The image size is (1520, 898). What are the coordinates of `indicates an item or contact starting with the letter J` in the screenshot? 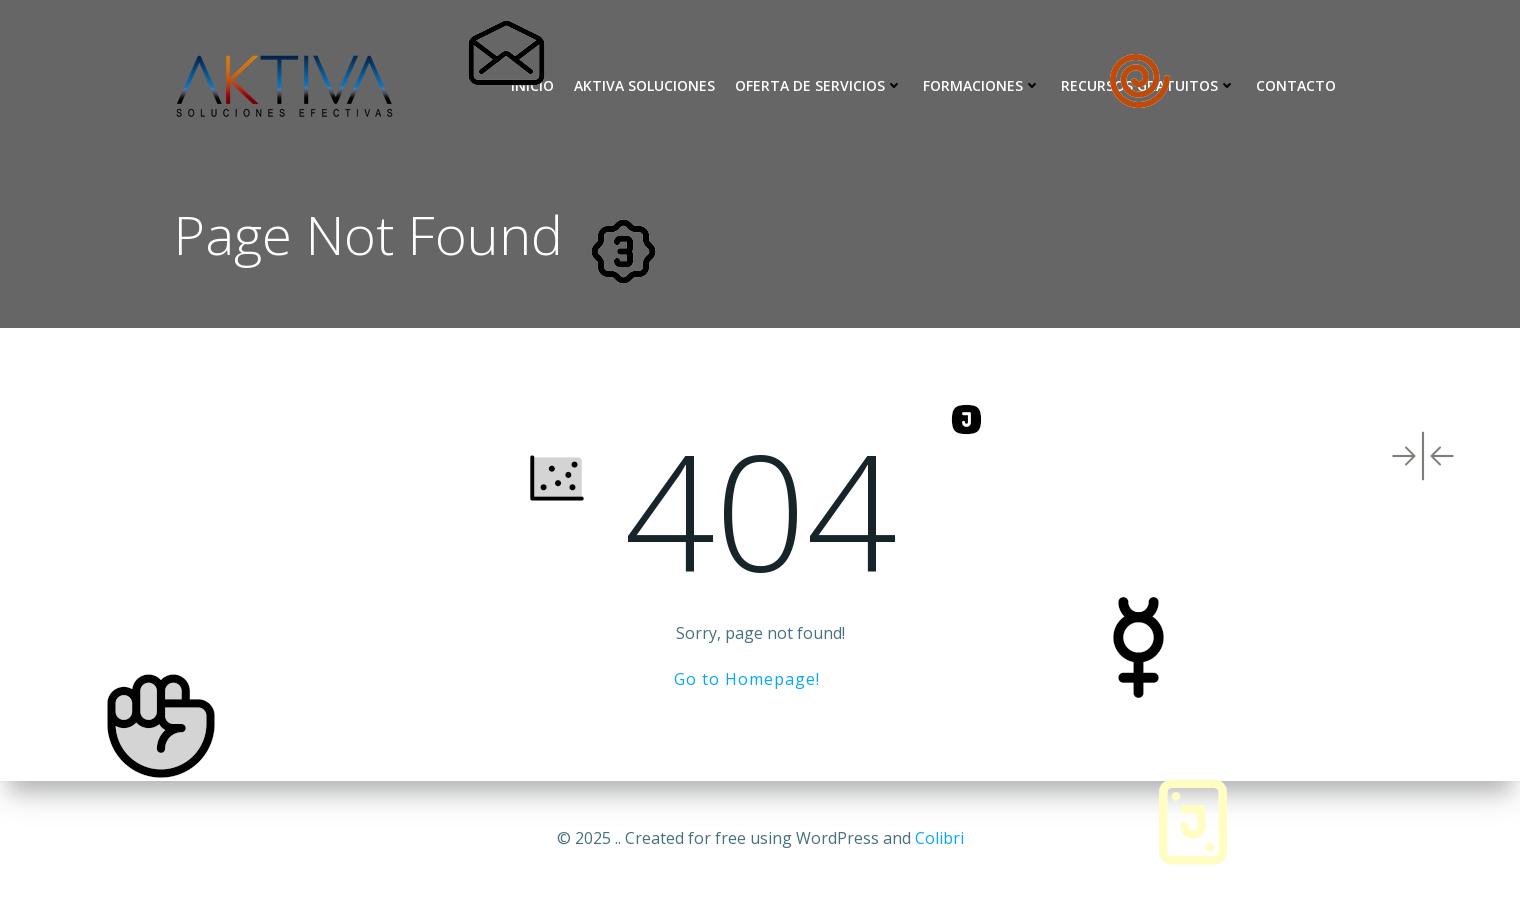 It's located at (966, 419).